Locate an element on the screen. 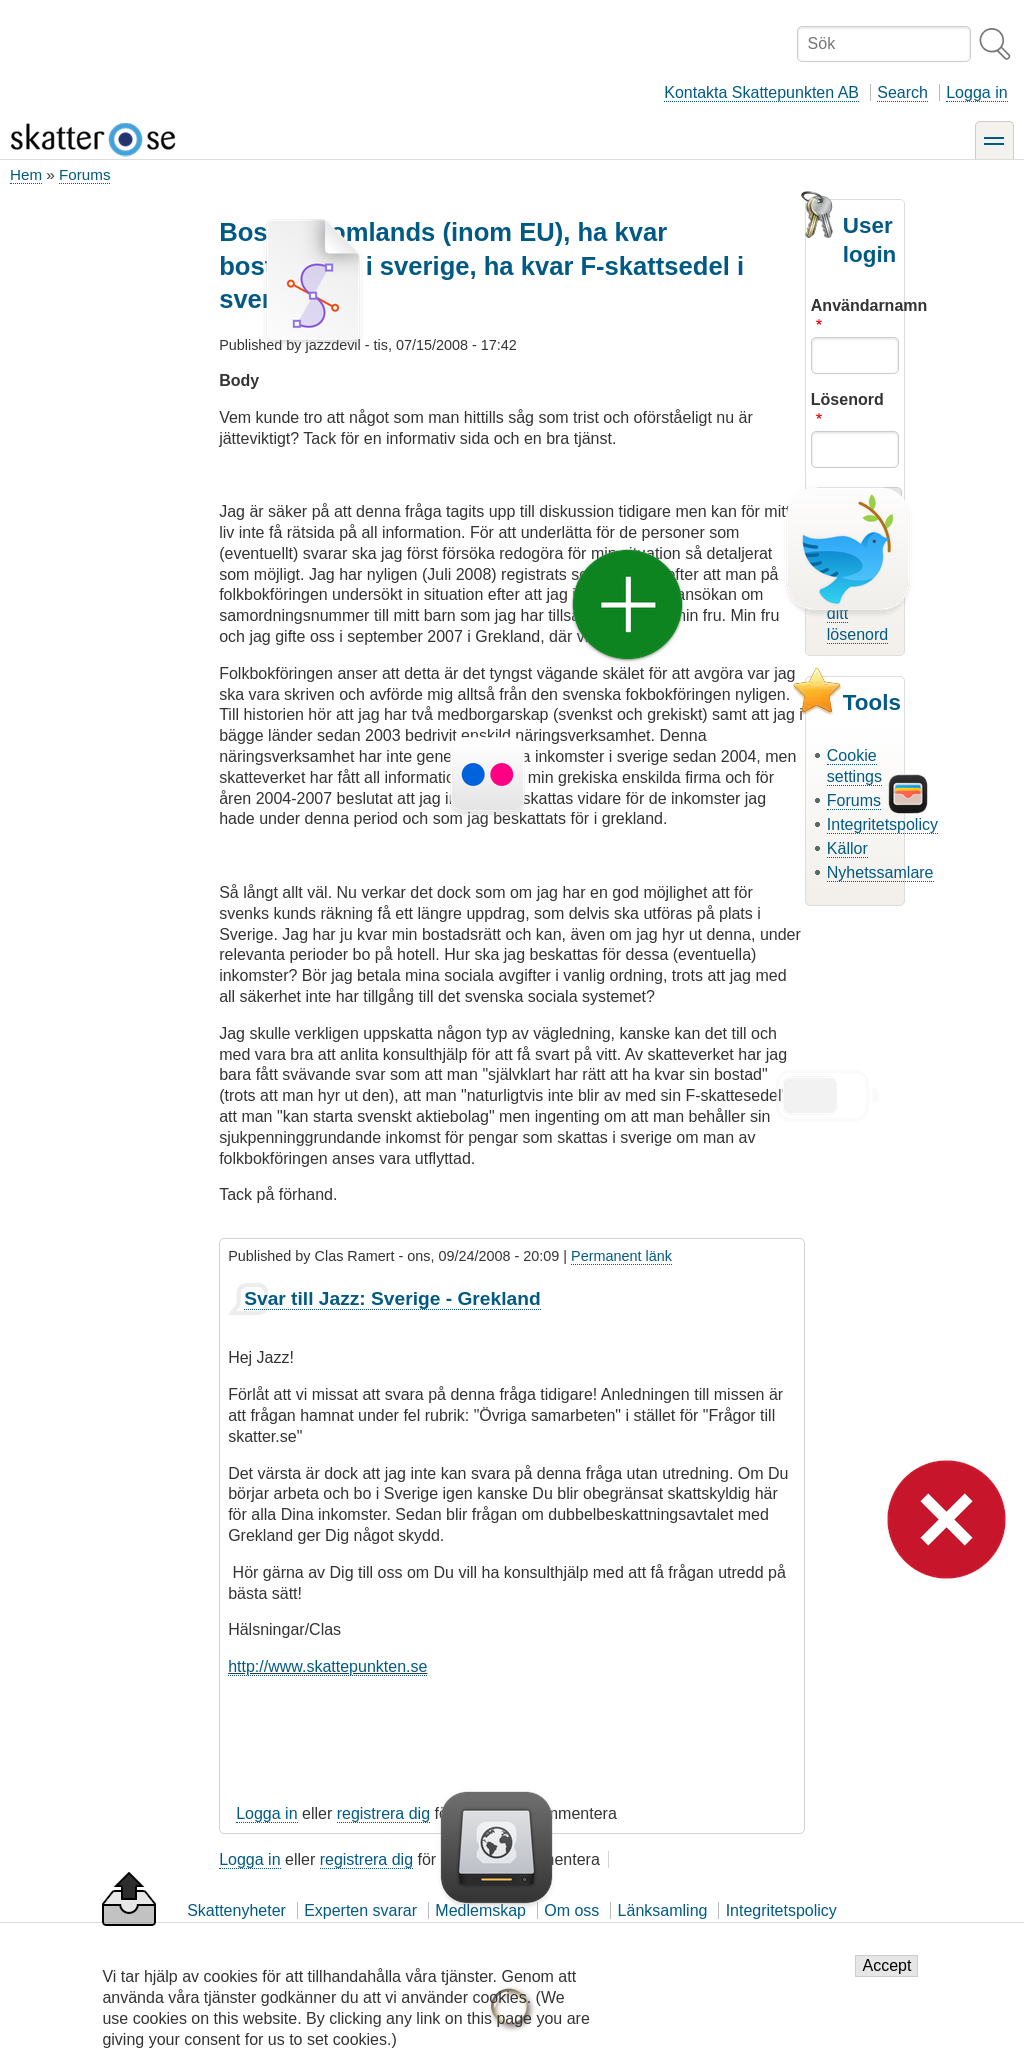 The height and width of the screenshot is (2049, 1024). configure iSCSI network storage settings is located at coordinates (496, 1847).